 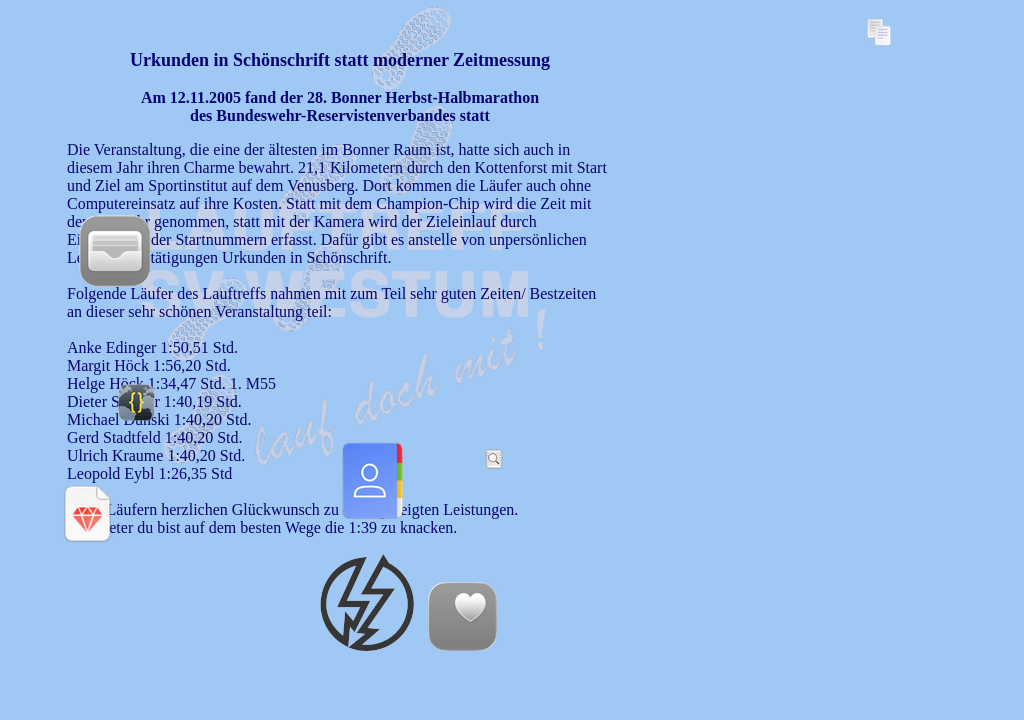 I want to click on open system log viewer, so click(x=494, y=459).